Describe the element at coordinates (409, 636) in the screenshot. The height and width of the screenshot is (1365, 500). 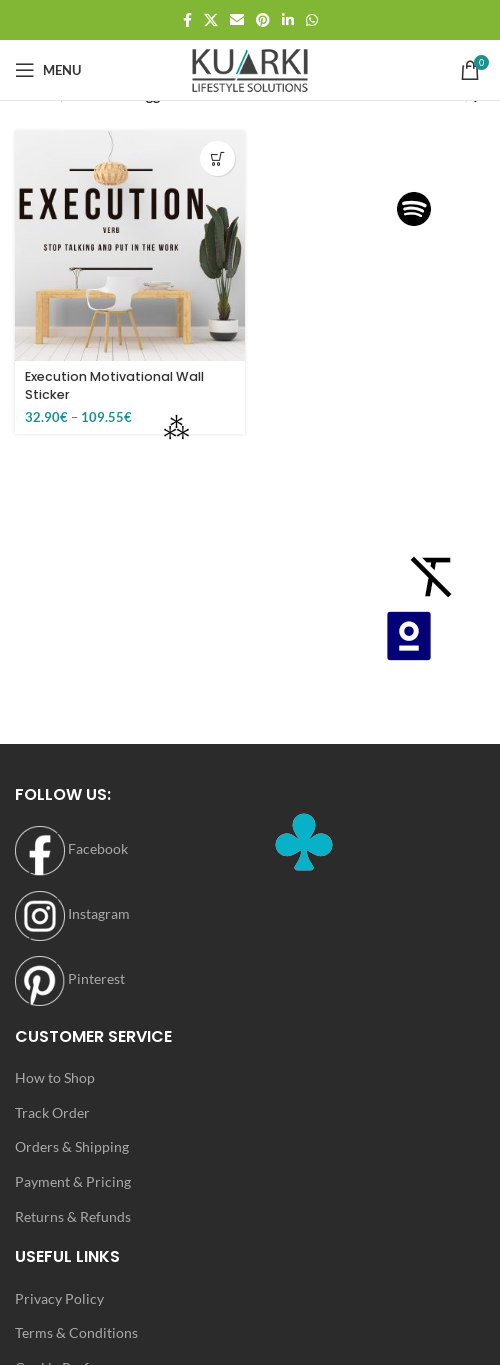
I see `view passport or travel document` at that location.